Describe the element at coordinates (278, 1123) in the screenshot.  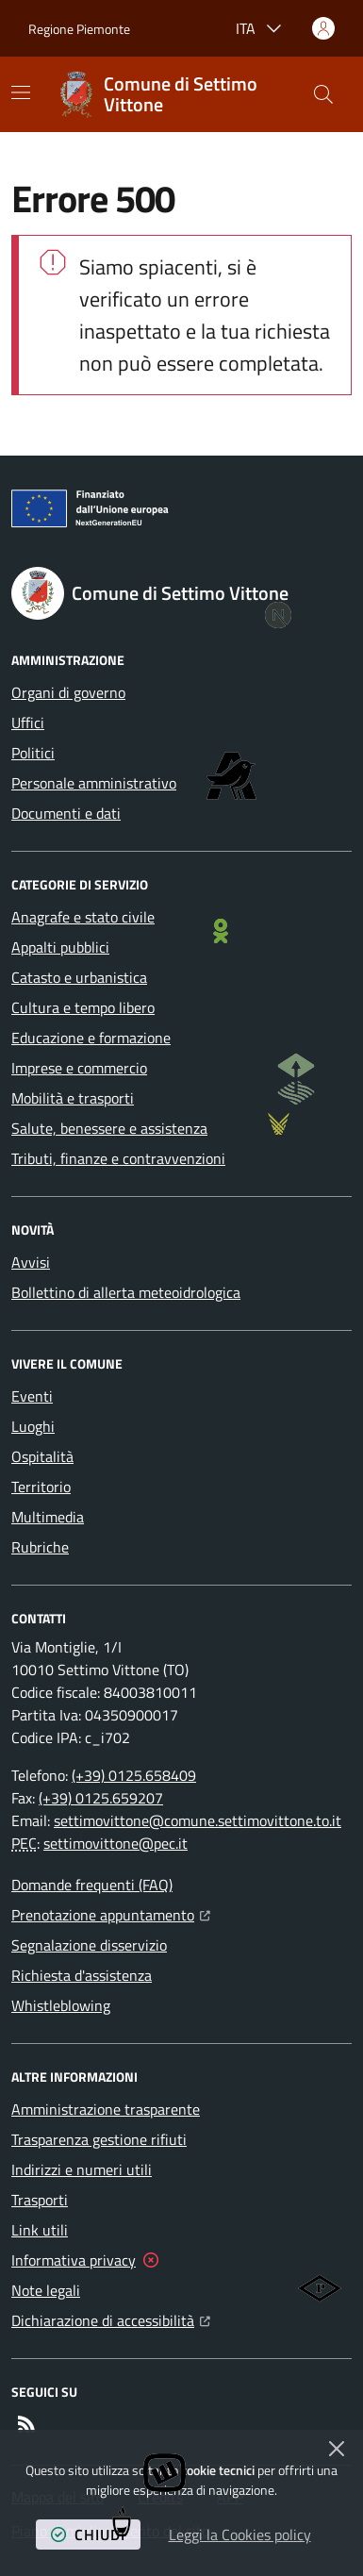
I see `the game awards official logo` at that location.